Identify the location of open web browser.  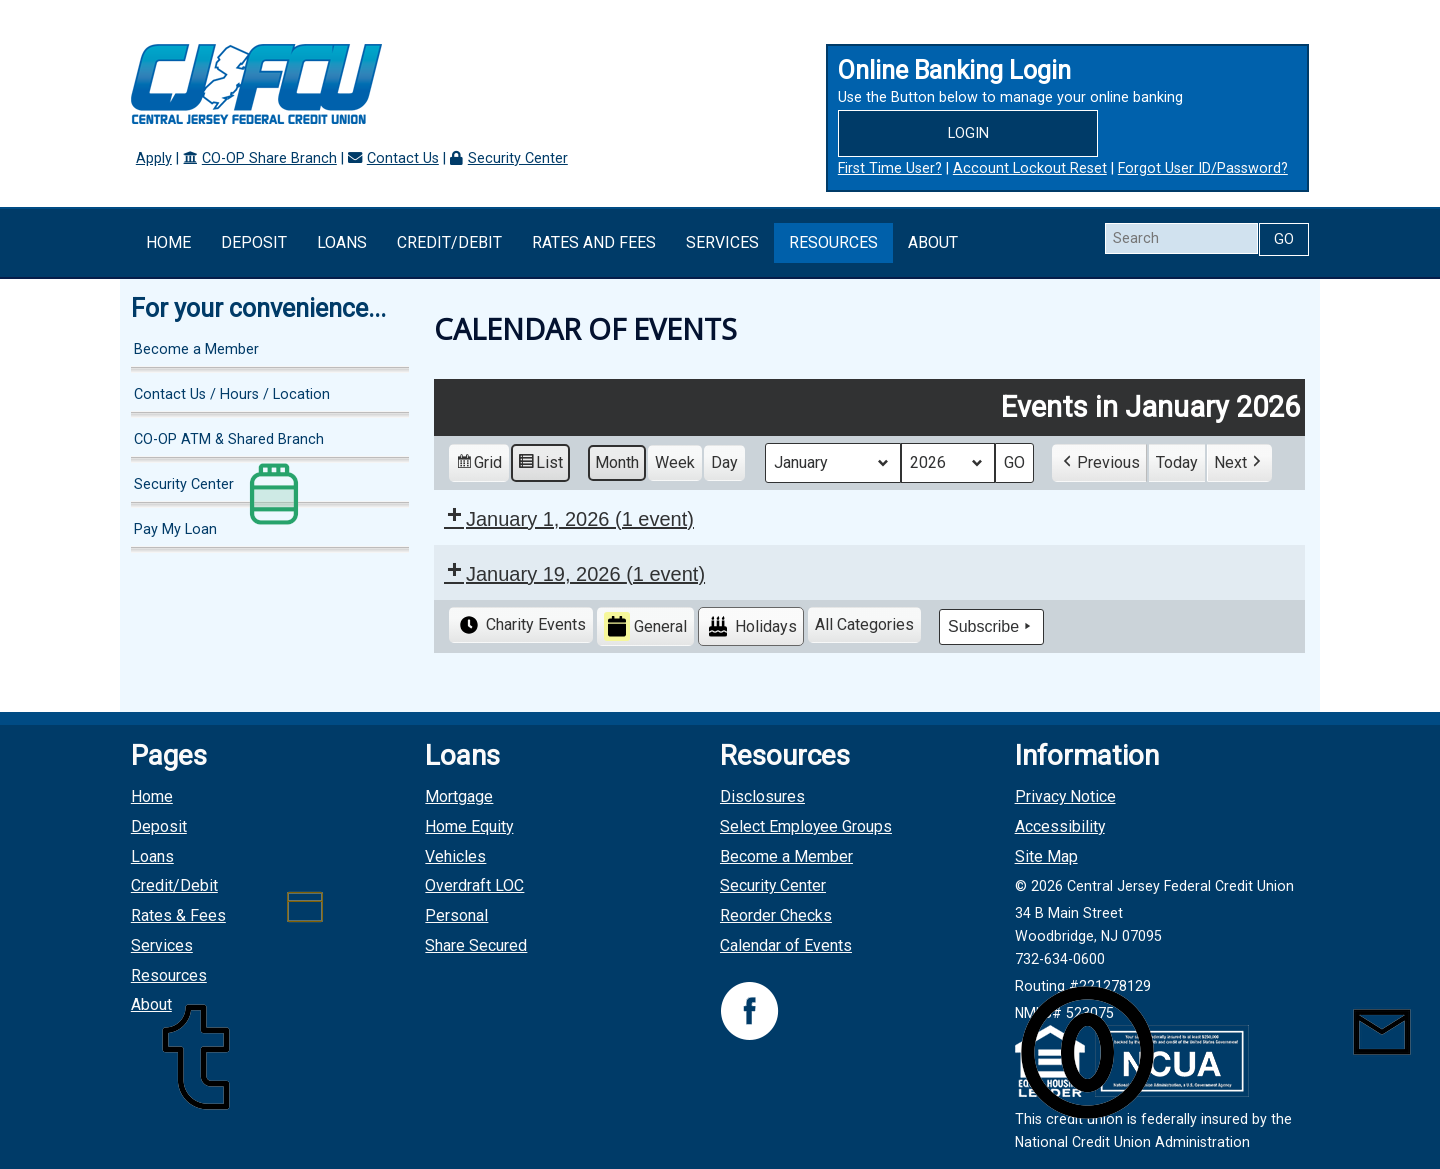
(305, 907).